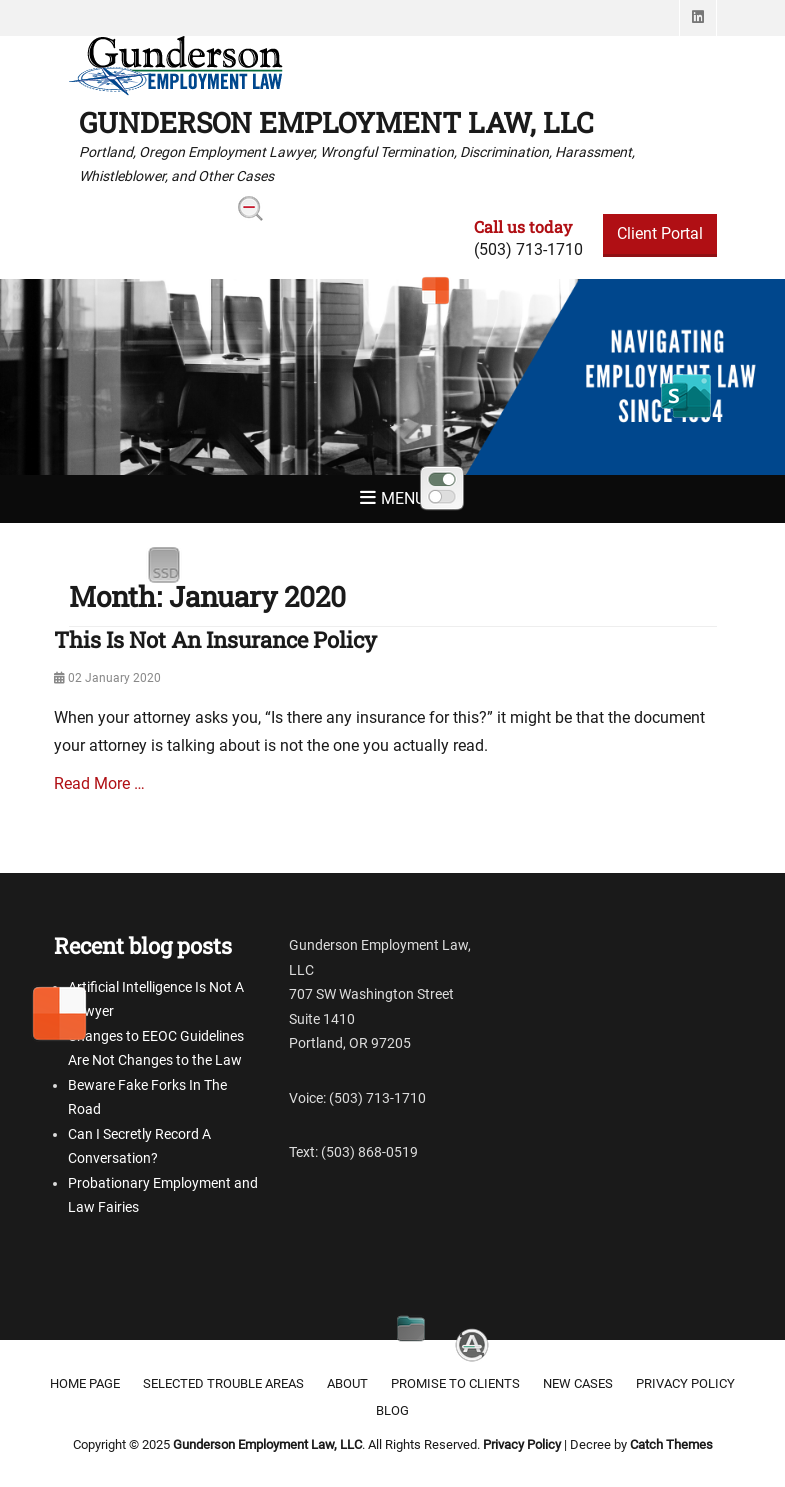  I want to click on view contents of an open folder, so click(411, 1328).